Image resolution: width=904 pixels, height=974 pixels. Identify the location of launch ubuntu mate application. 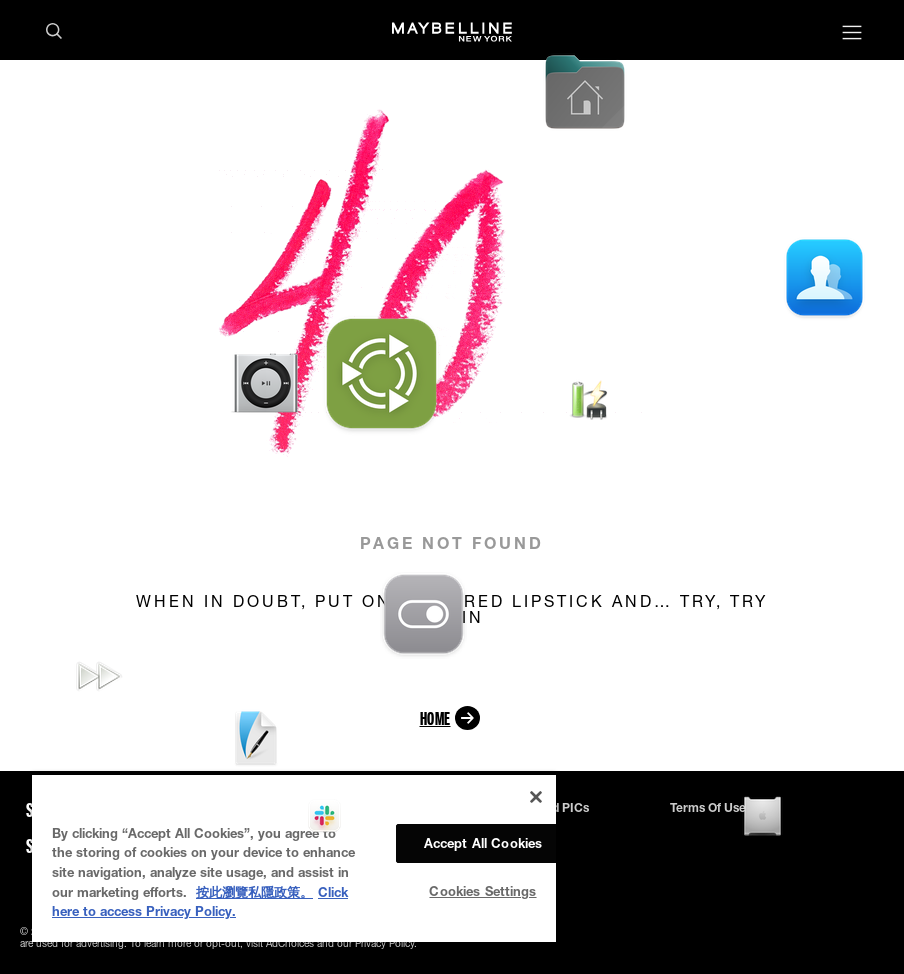
(381, 373).